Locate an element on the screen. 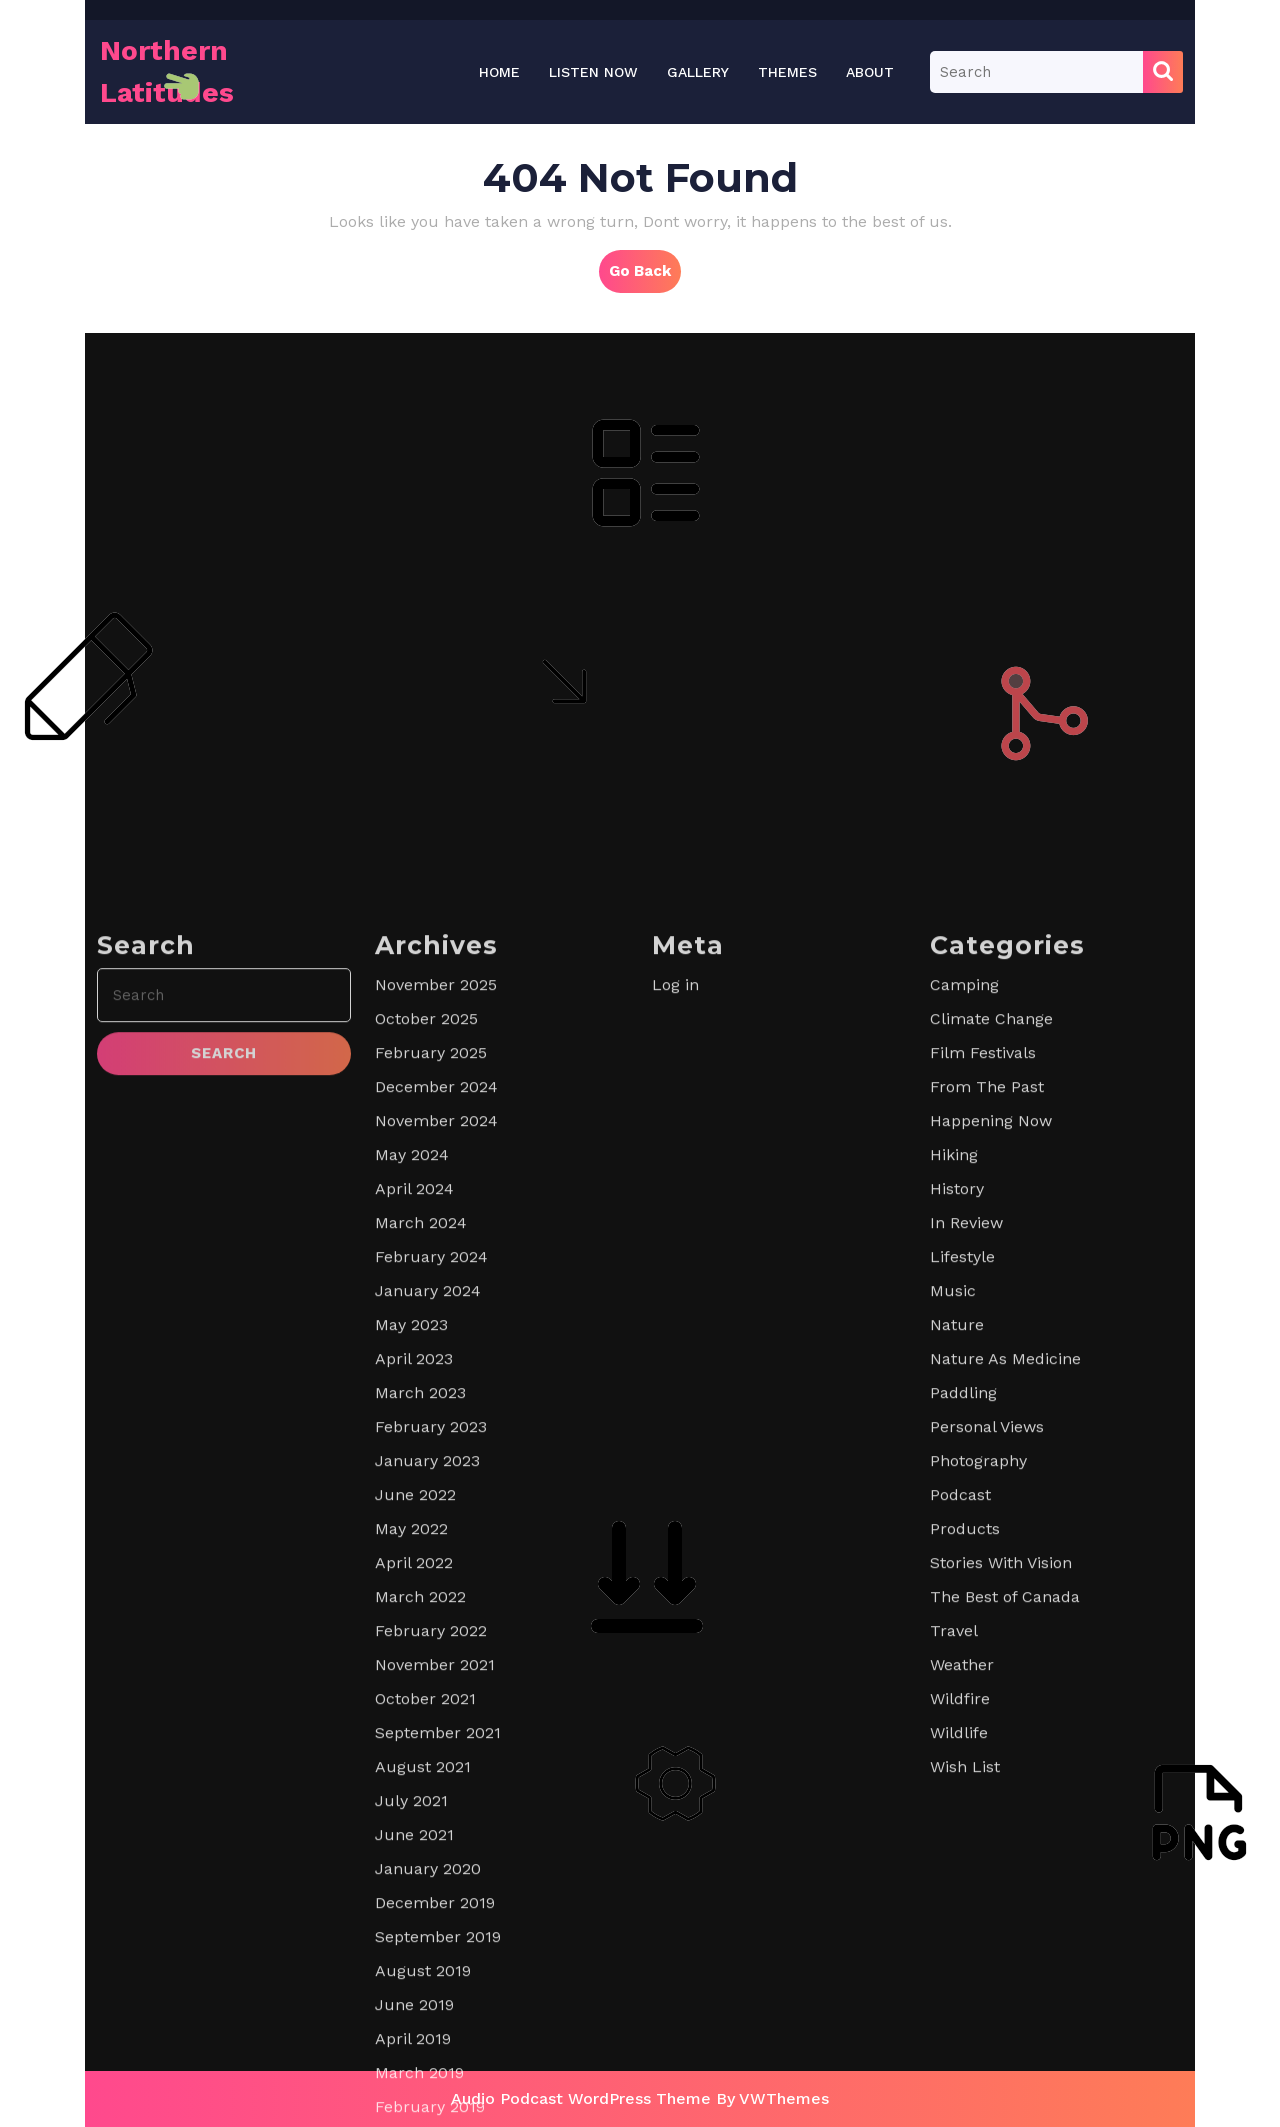 The height and width of the screenshot is (2127, 1280). view or open a PNG image file is located at coordinates (1198, 1816).